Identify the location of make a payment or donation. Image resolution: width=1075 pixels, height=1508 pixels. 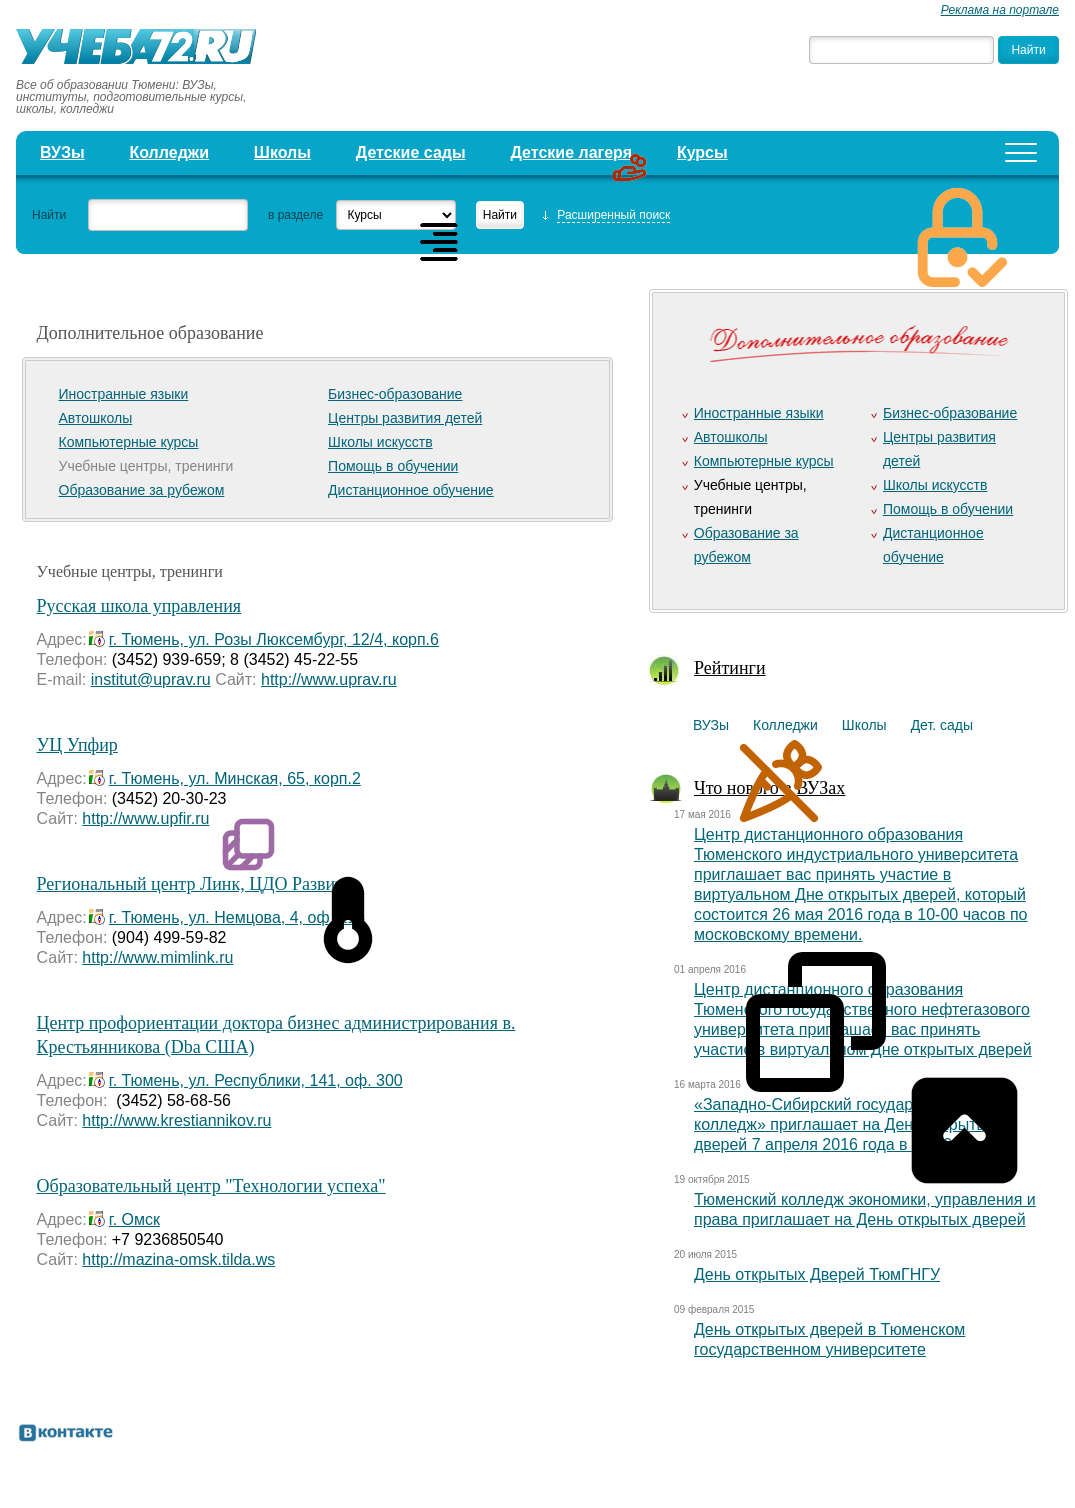
(630, 168).